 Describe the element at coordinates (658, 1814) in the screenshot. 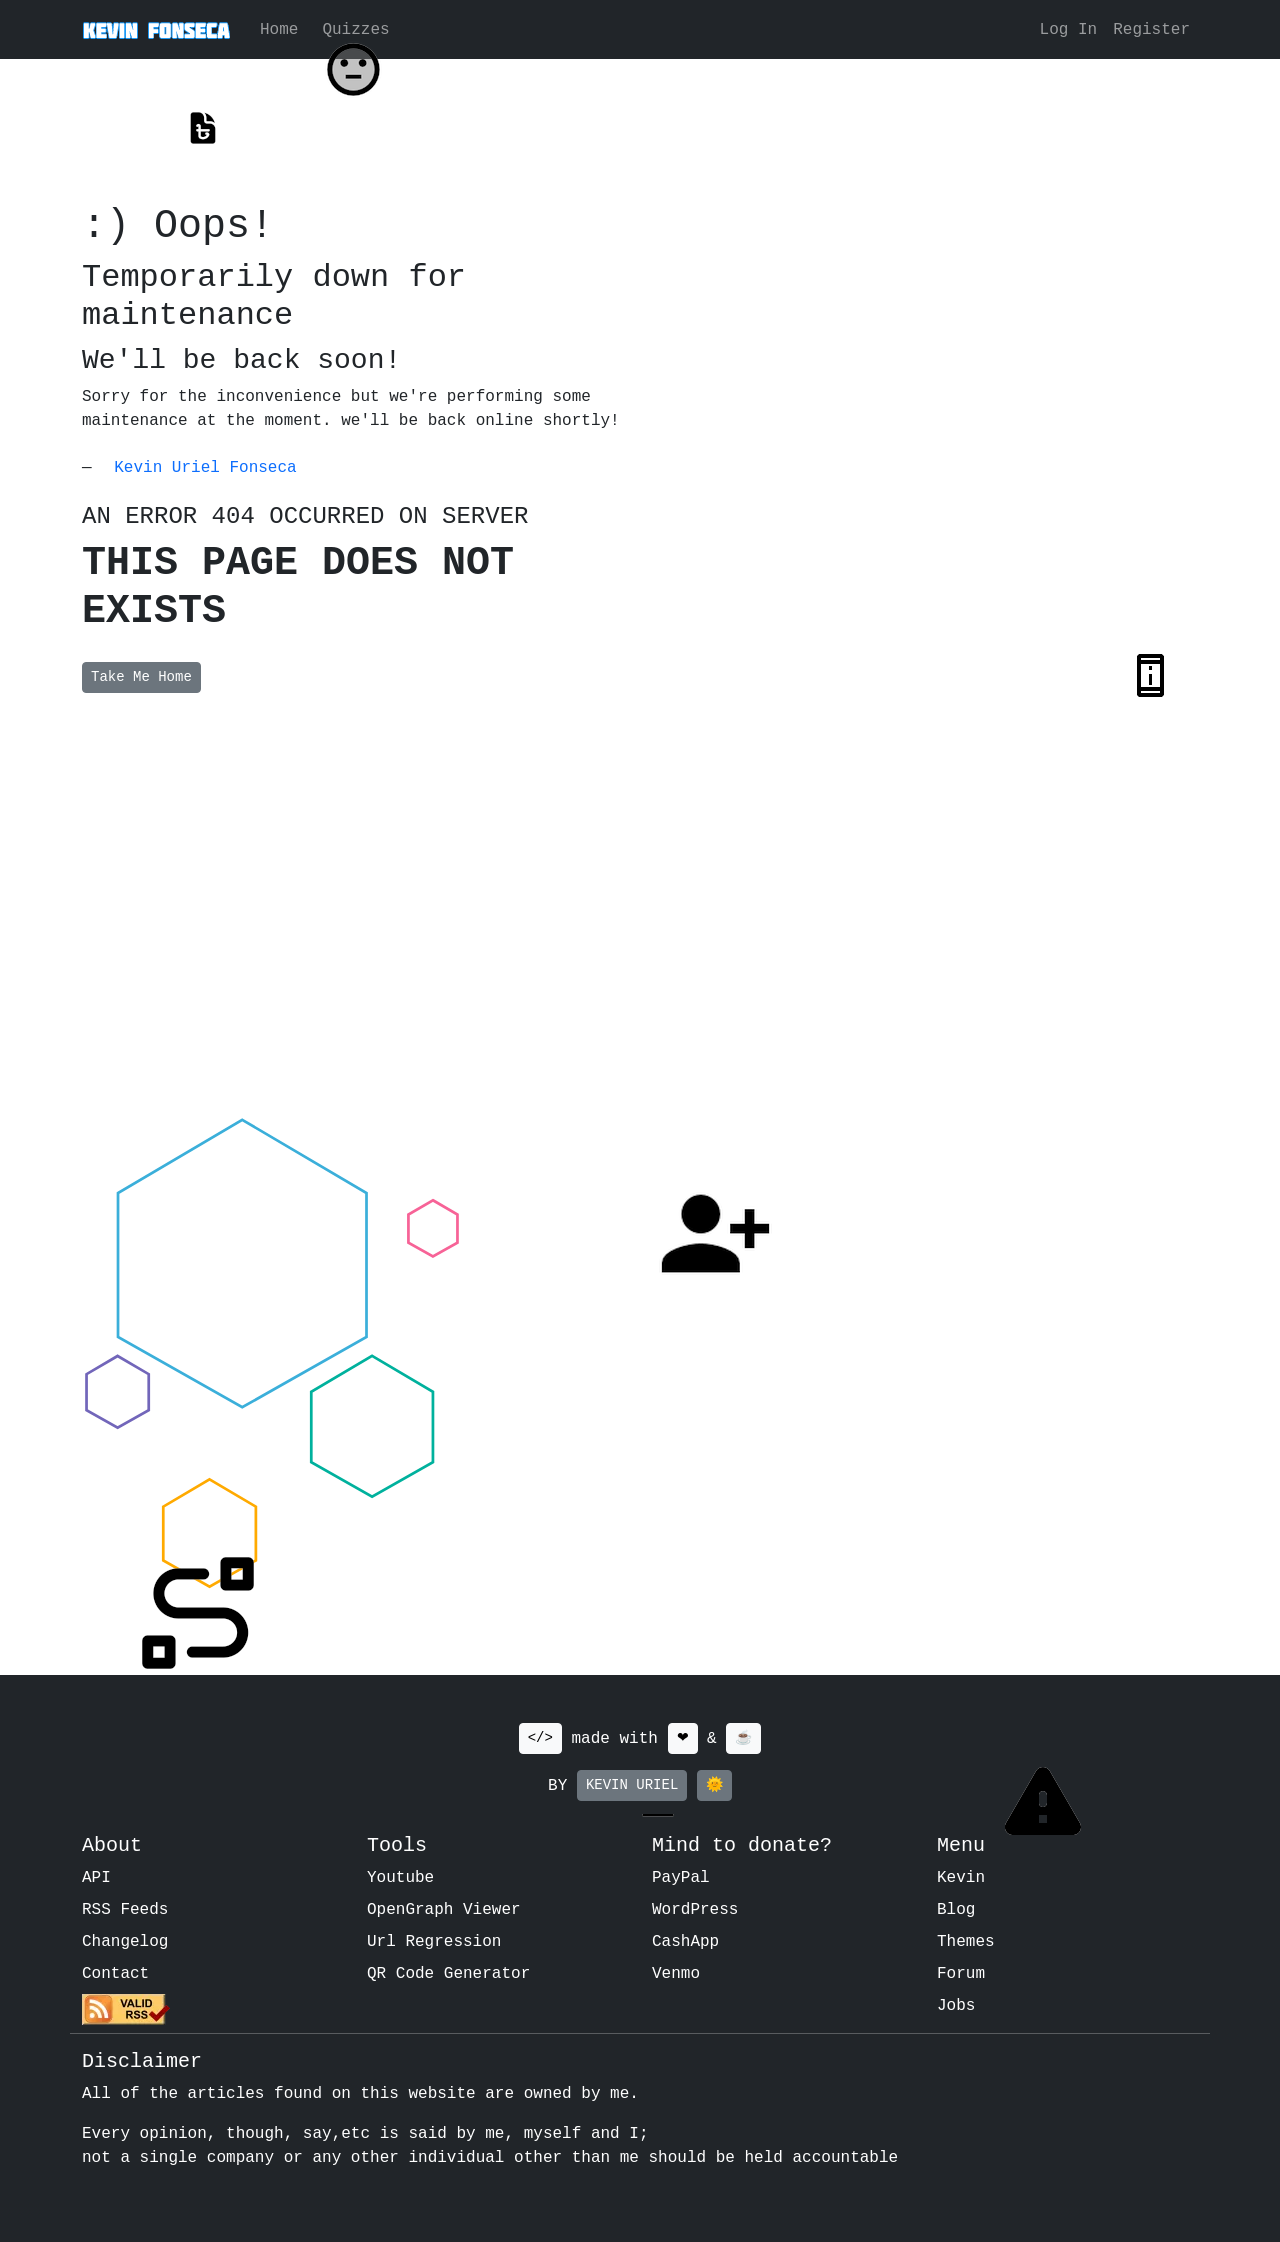

I see `insert a horizontal divider line` at that location.